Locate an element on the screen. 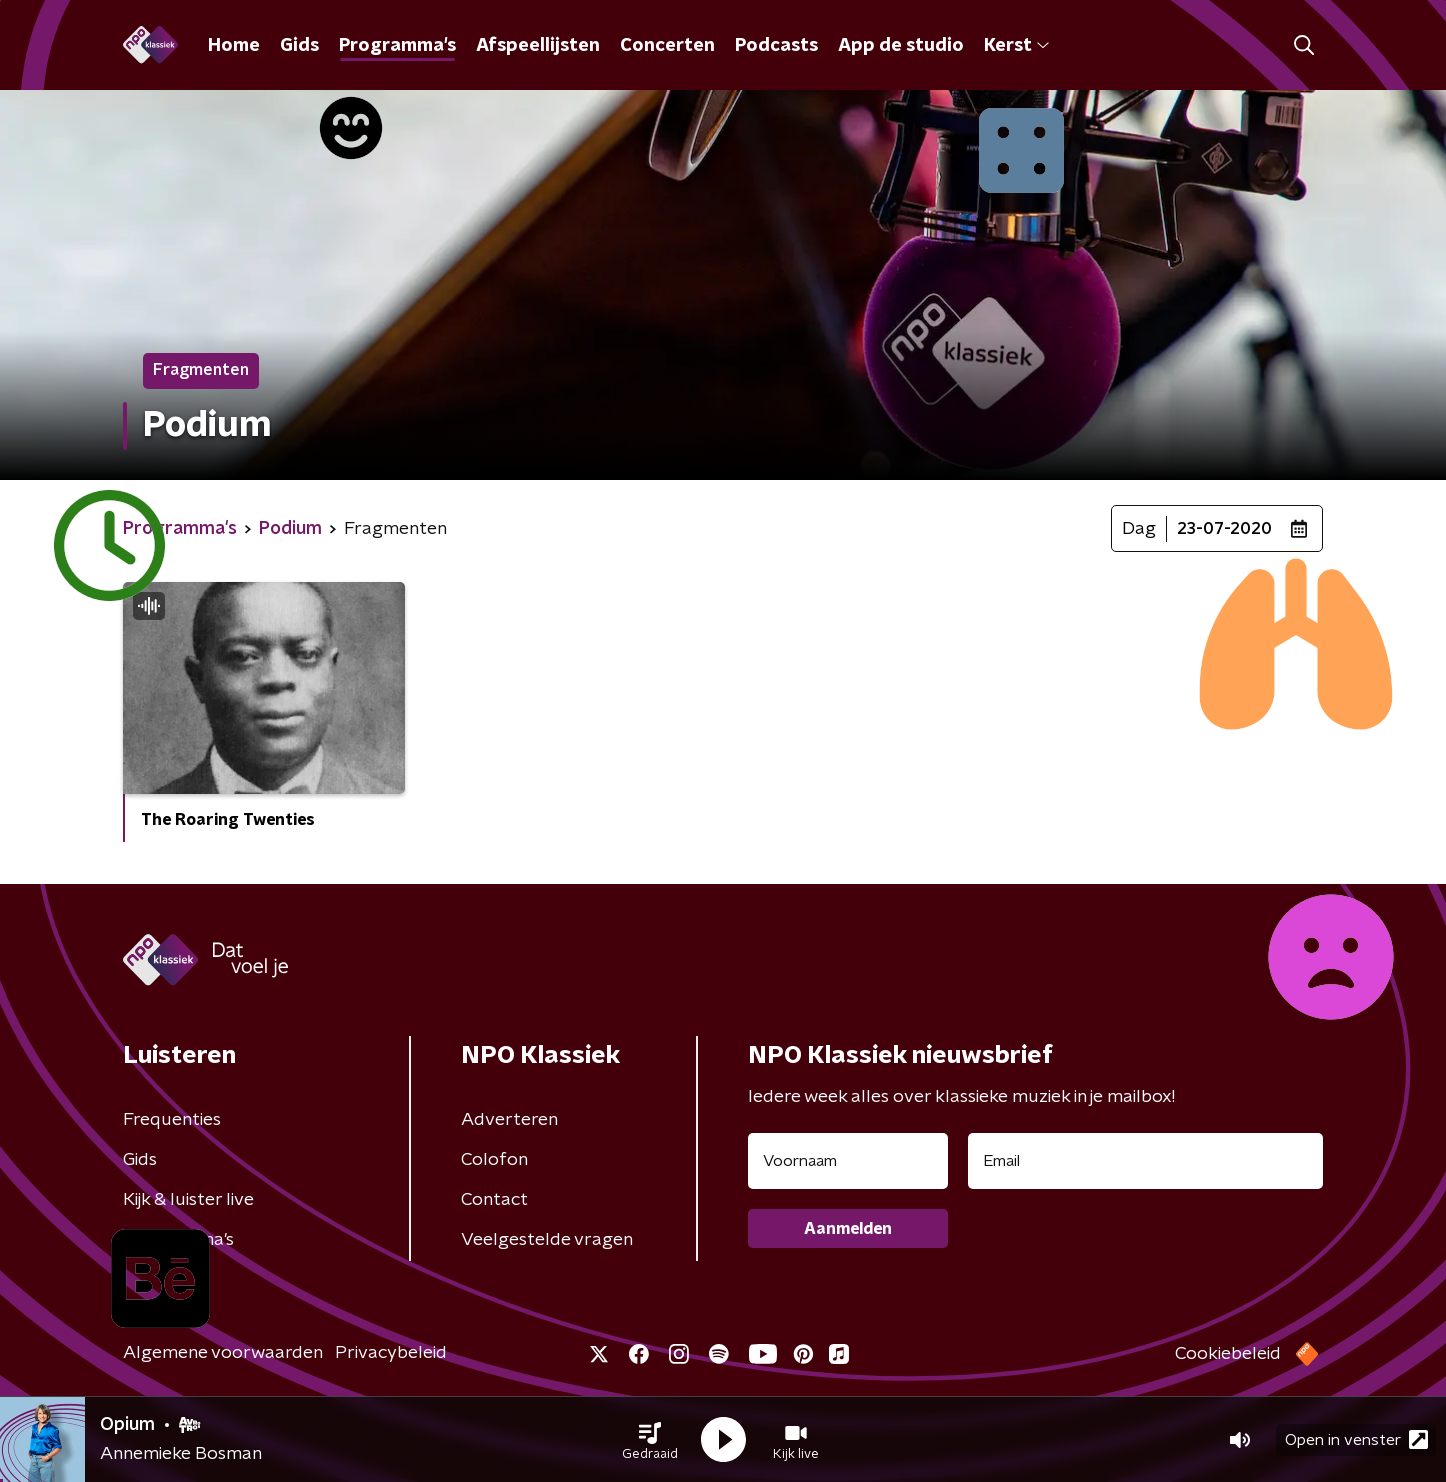 The height and width of the screenshot is (1482, 1446). view time or check the clock is located at coordinates (109, 545).